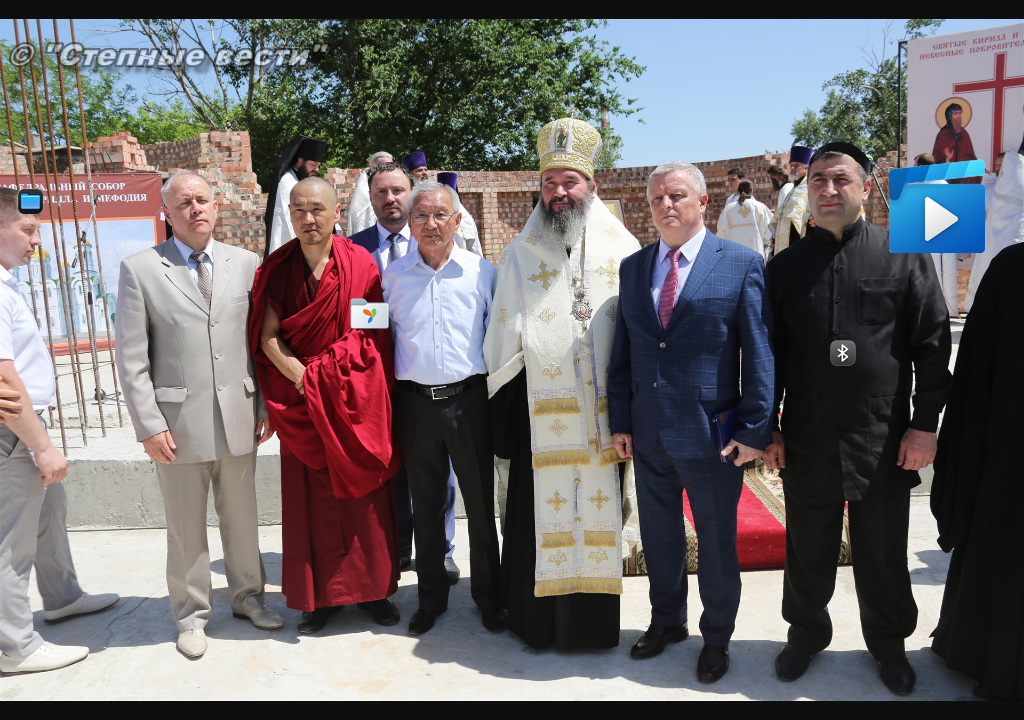  I want to click on open the movies app, so click(937, 205).